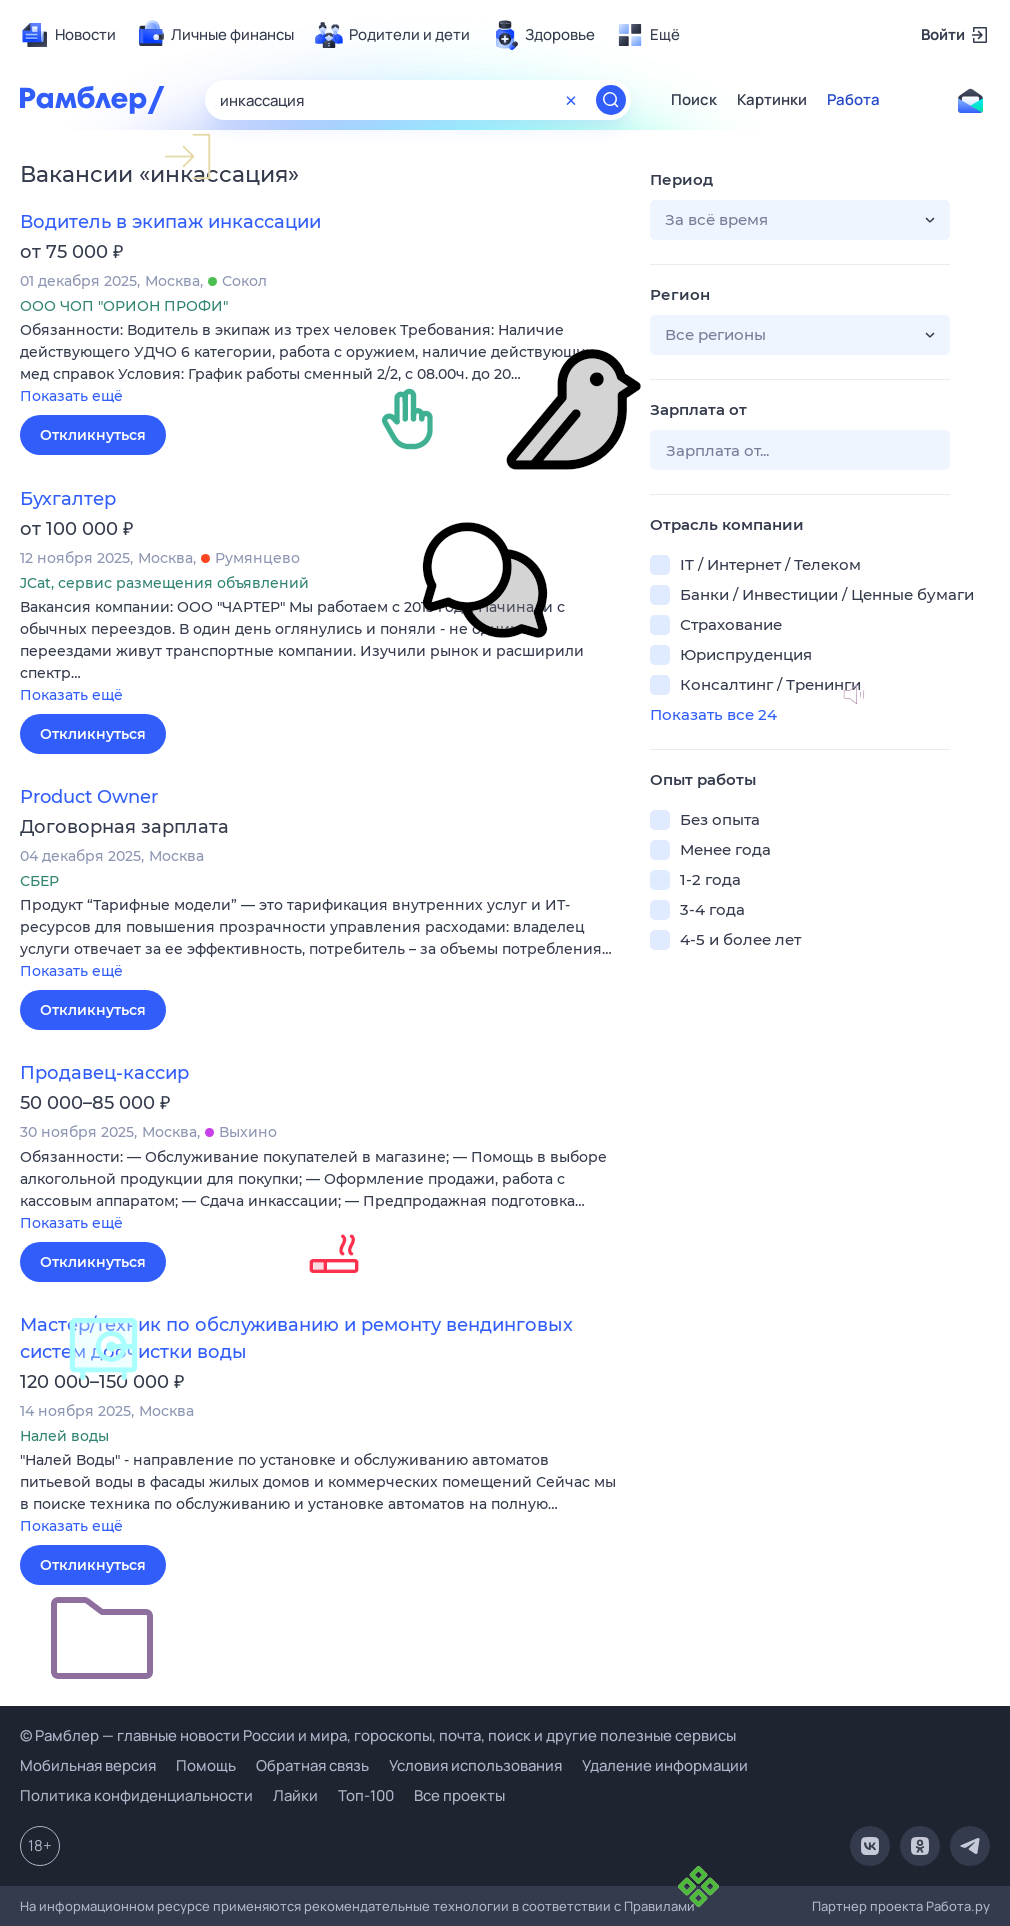  What do you see at coordinates (408, 419) in the screenshot?
I see `two-finger gesture control` at bounding box center [408, 419].